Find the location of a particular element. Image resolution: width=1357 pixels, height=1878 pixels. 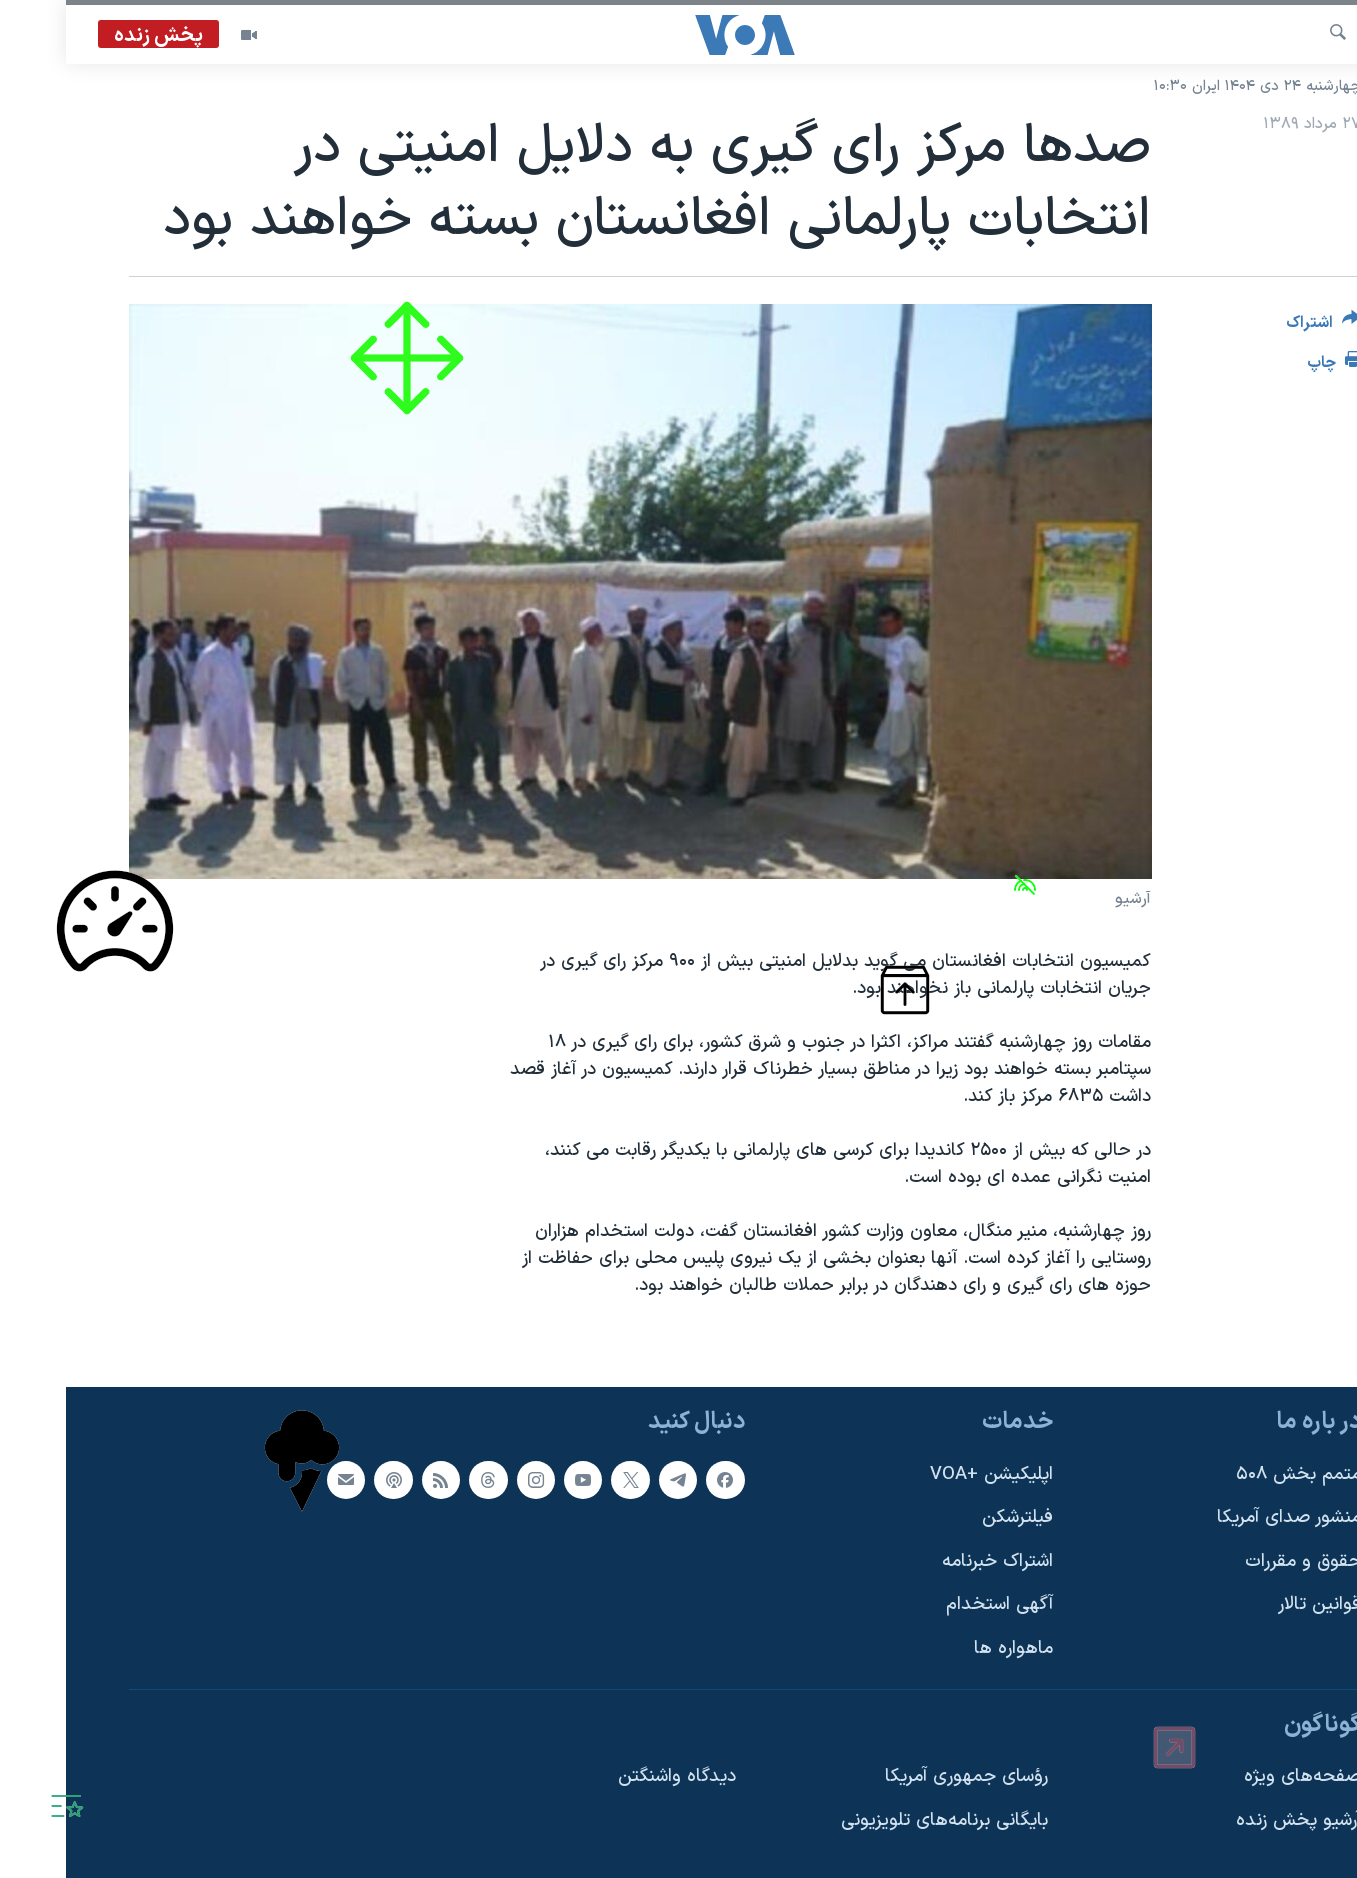

upload a file or package is located at coordinates (905, 990).